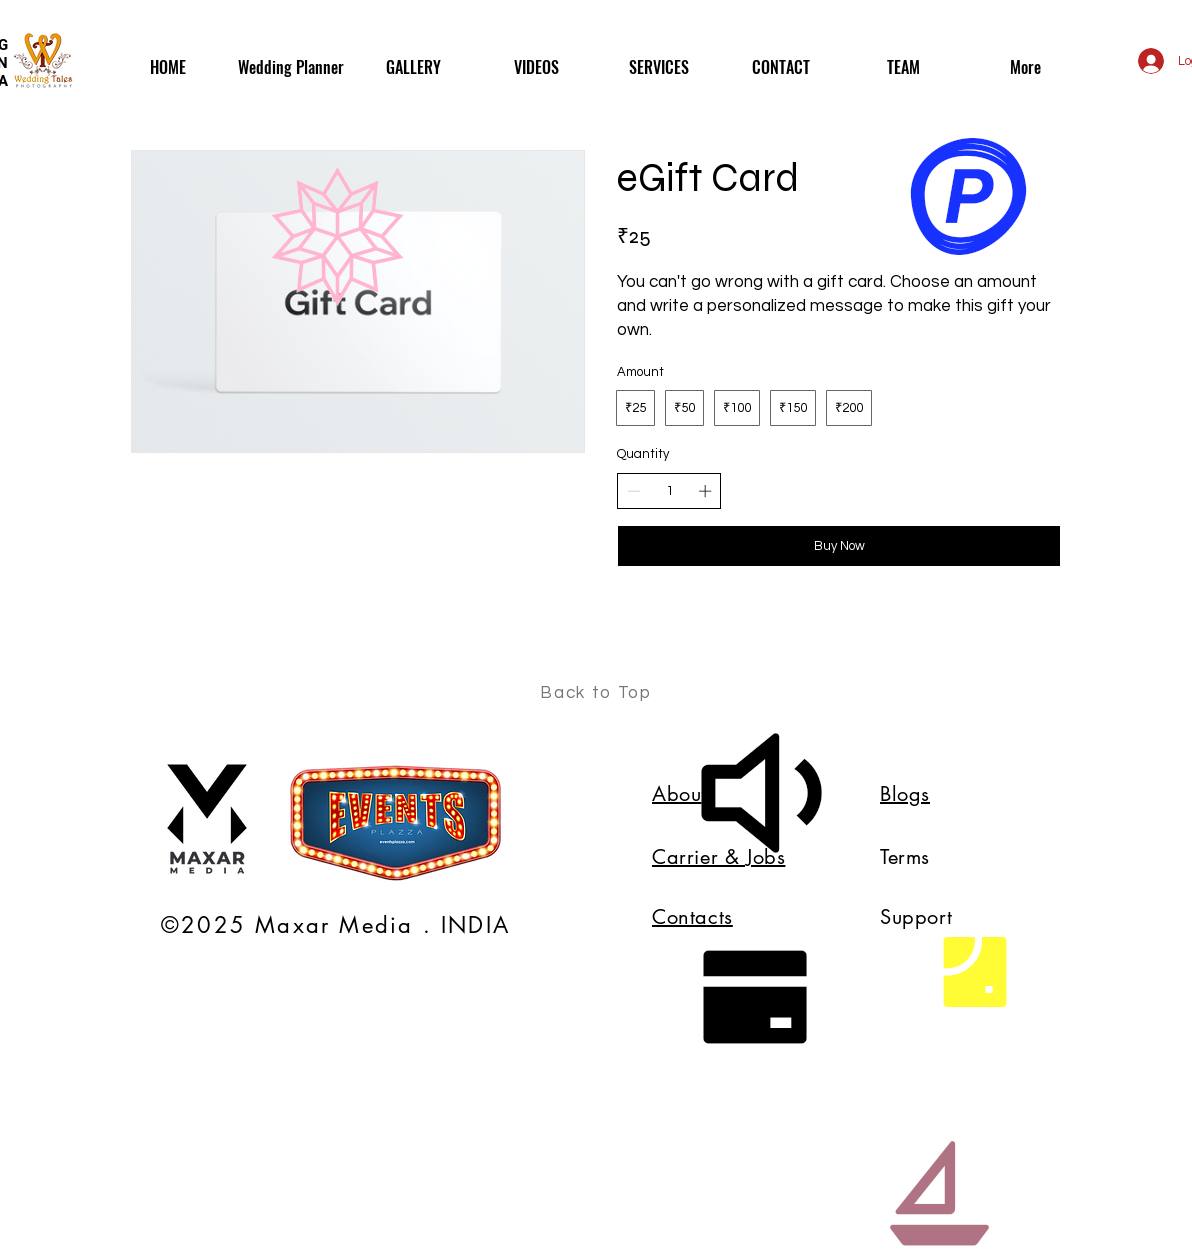 Image resolution: width=1192 pixels, height=1258 pixels. I want to click on decrease audio volume, so click(758, 793).